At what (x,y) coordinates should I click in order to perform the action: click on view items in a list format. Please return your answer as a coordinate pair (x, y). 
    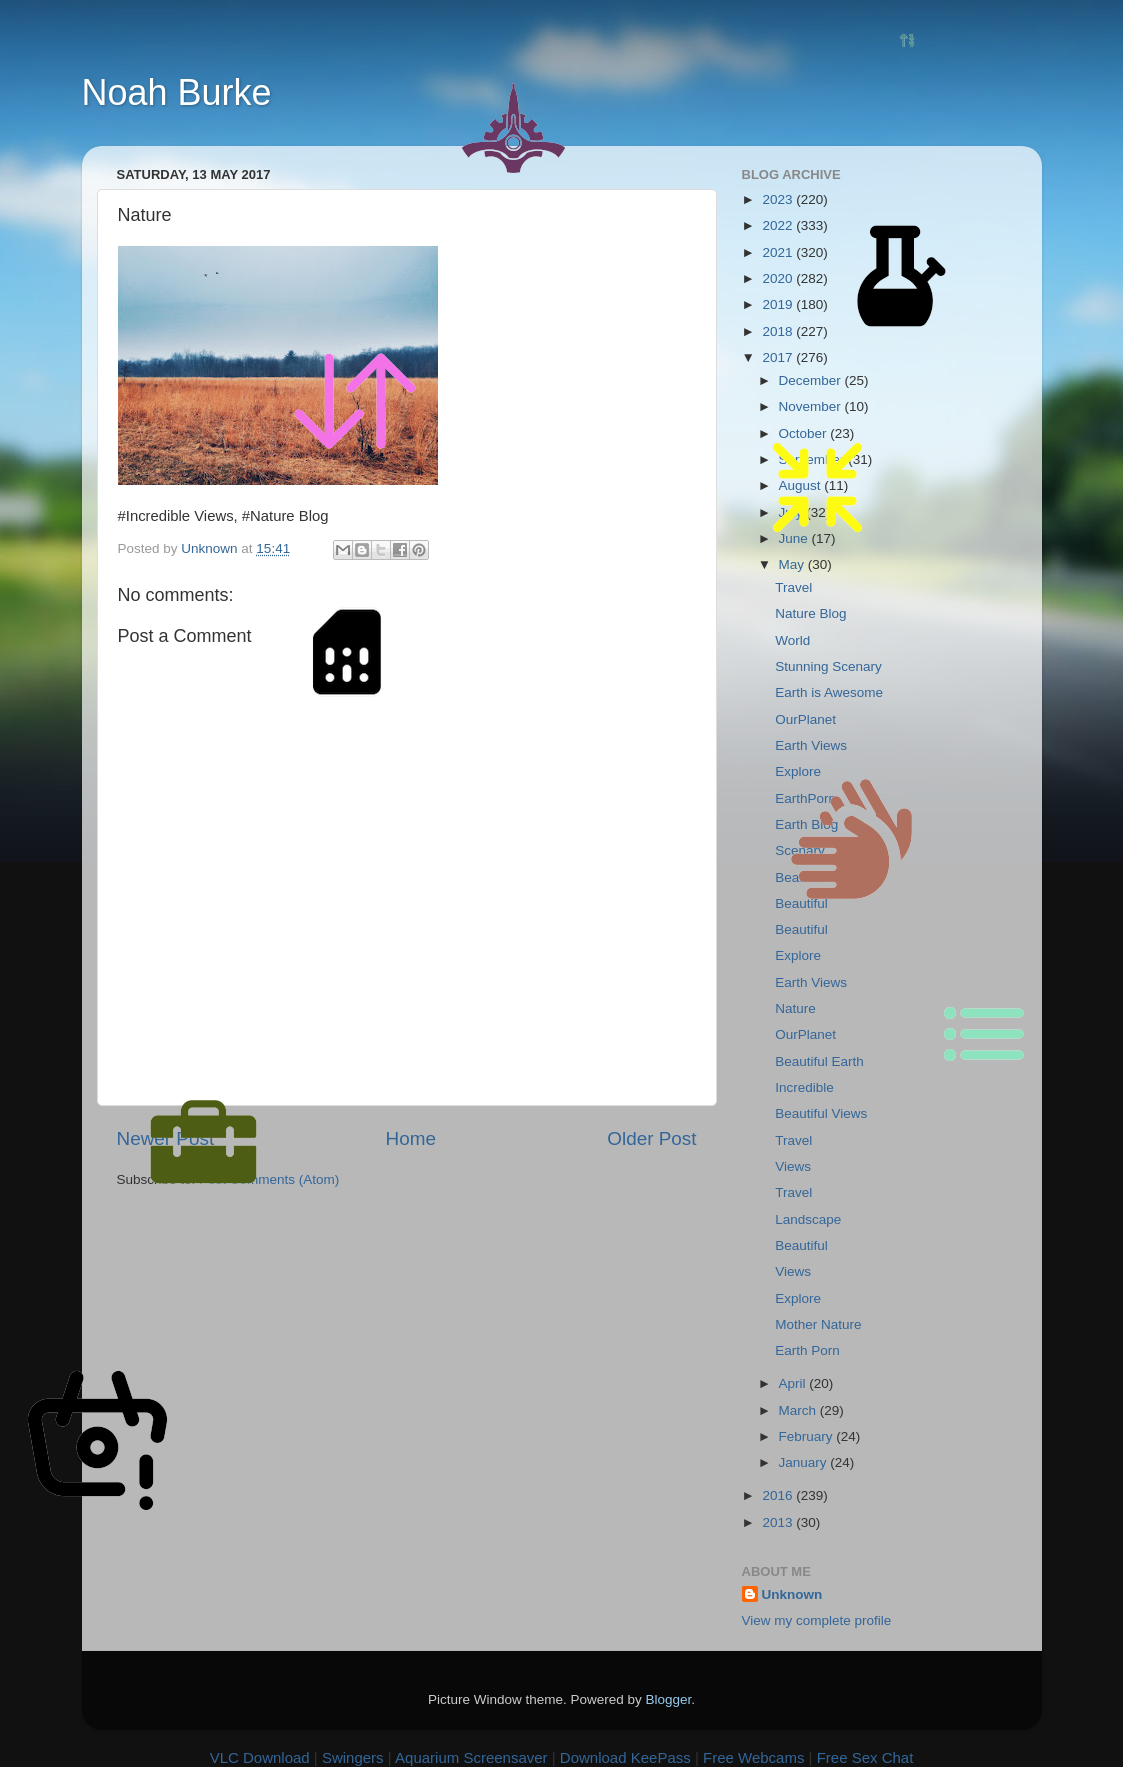
    Looking at the image, I should click on (983, 1034).